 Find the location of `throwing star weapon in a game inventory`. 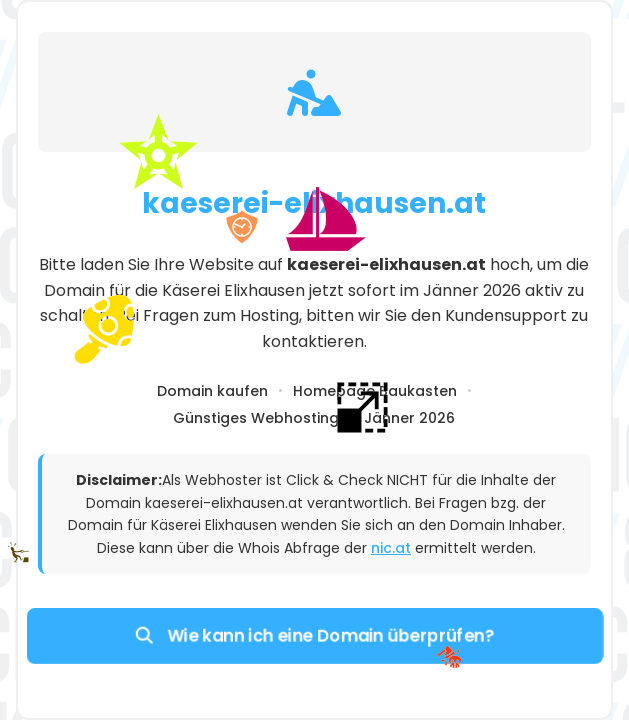

throwing star weapon in a game inventory is located at coordinates (158, 151).